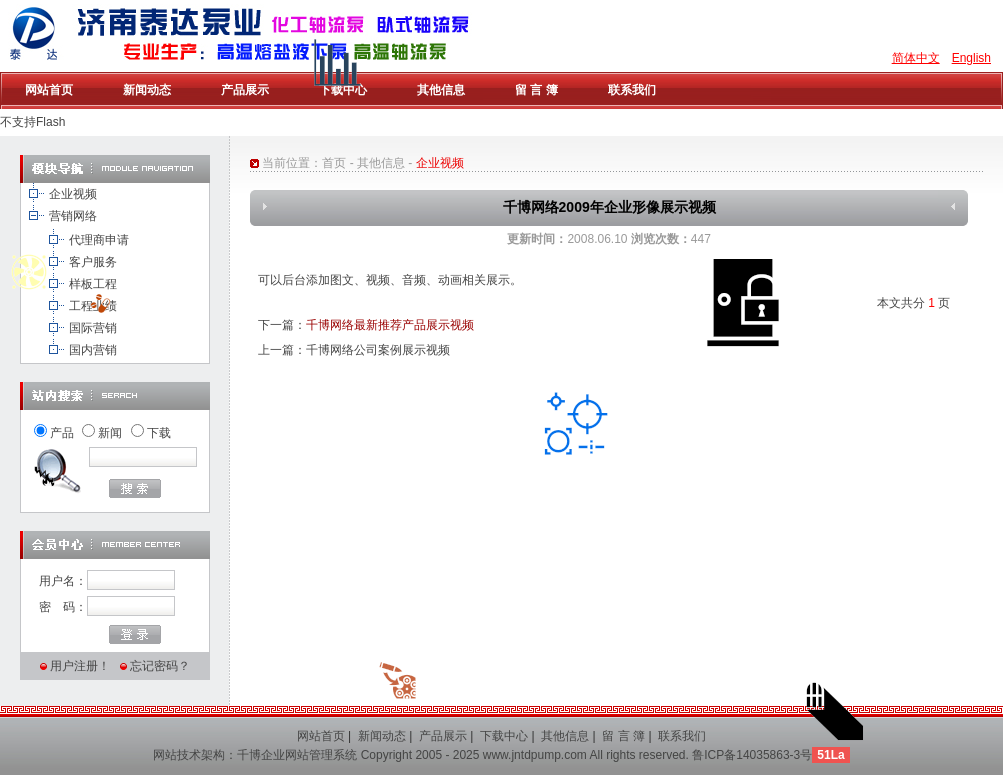 Image resolution: width=1003 pixels, height=775 pixels. I want to click on view medications or prescriptions, so click(100, 303).